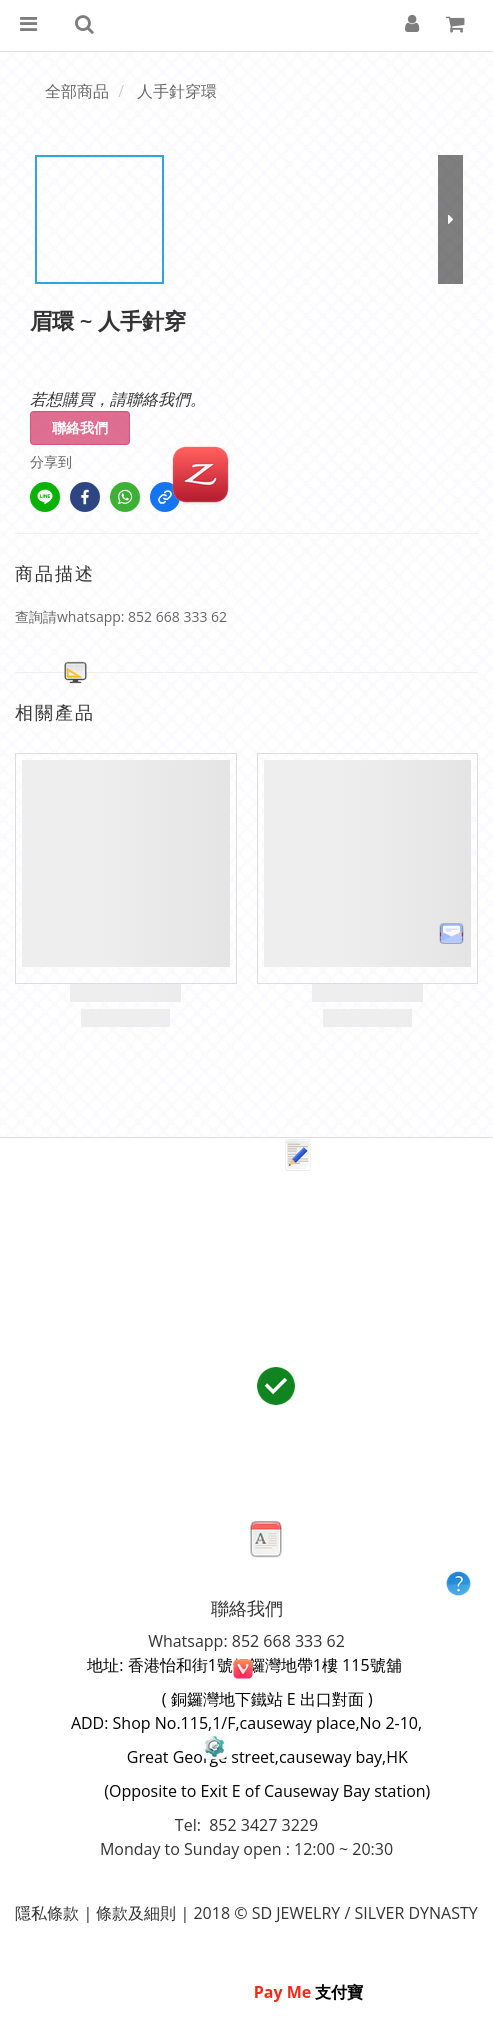  Describe the element at coordinates (451, 933) in the screenshot. I see `open evolution email client` at that location.